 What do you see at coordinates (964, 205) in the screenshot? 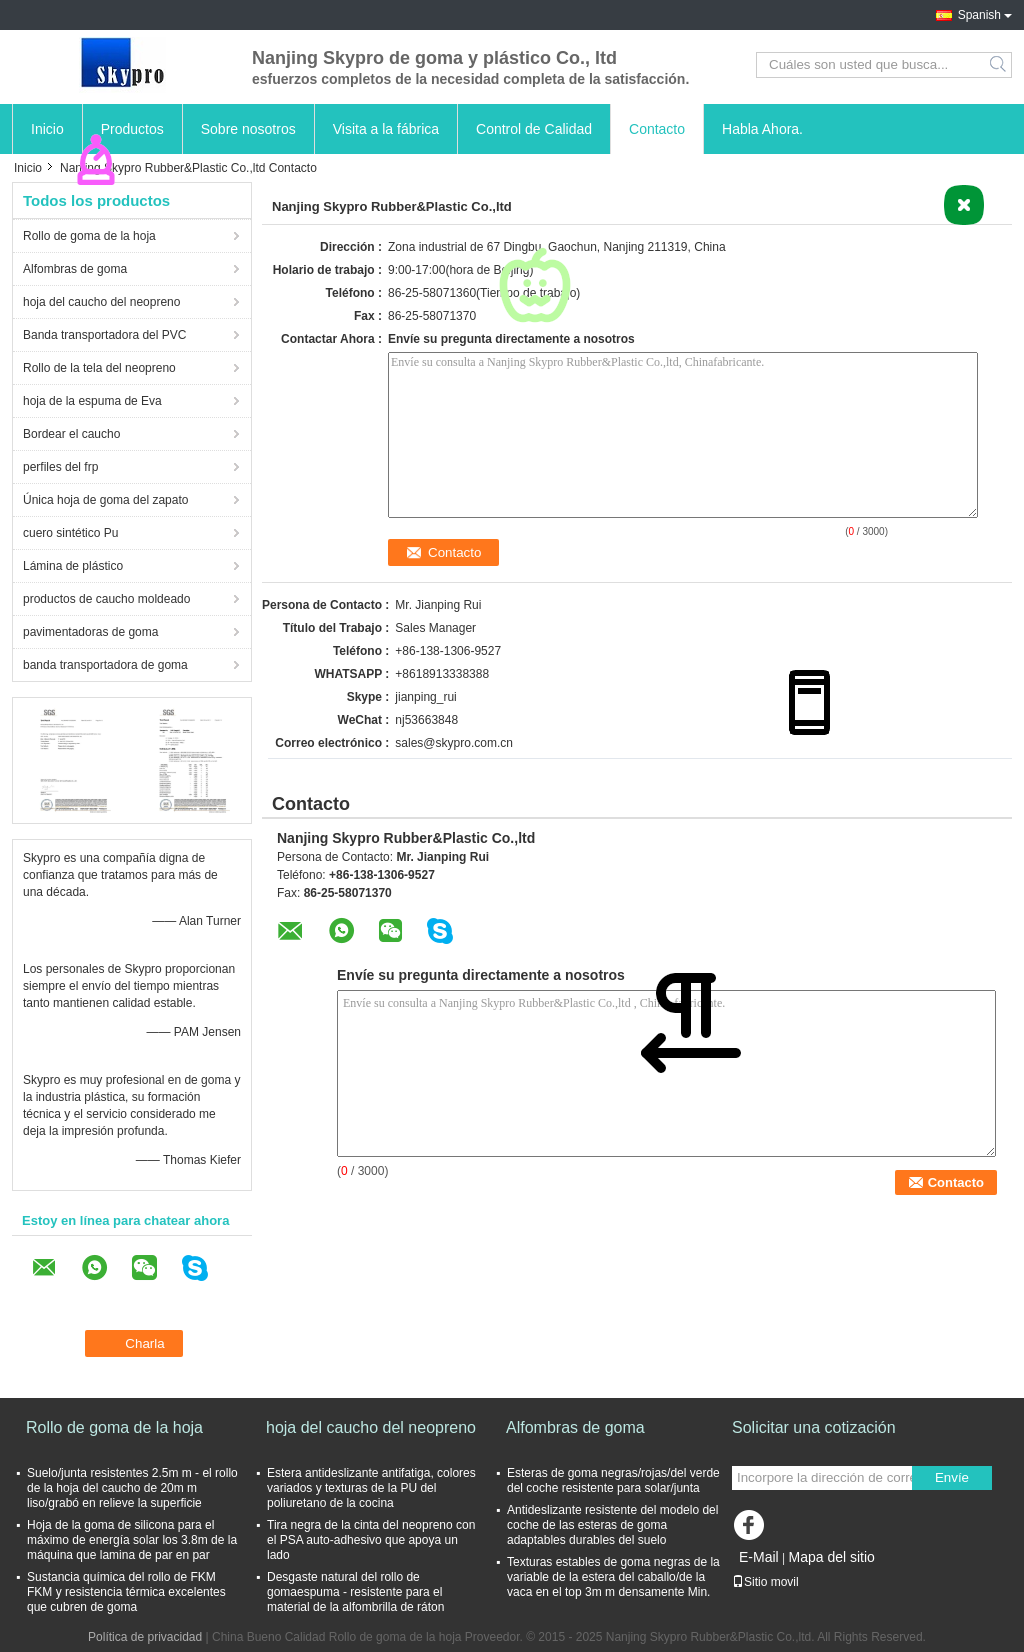
I see `close or dismiss a modal window` at bounding box center [964, 205].